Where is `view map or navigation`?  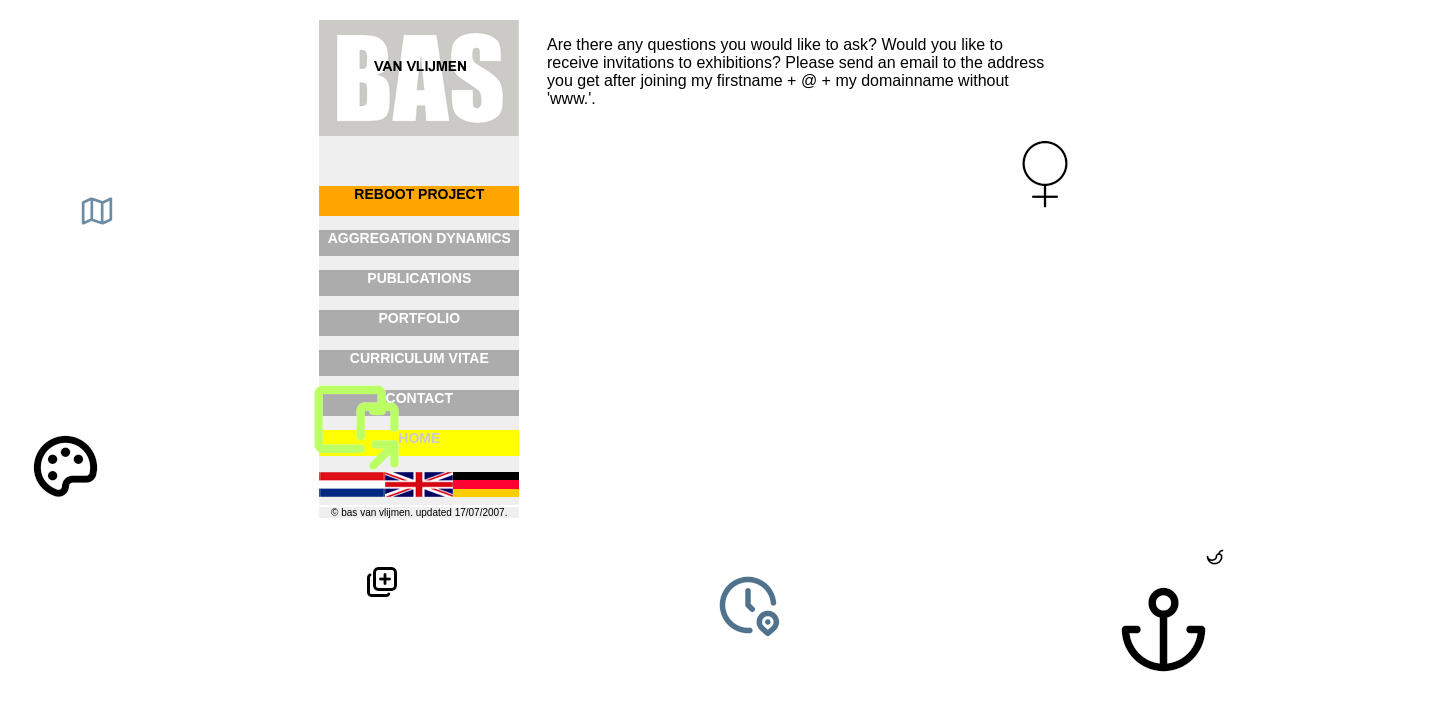 view map or navigation is located at coordinates (97, 211).